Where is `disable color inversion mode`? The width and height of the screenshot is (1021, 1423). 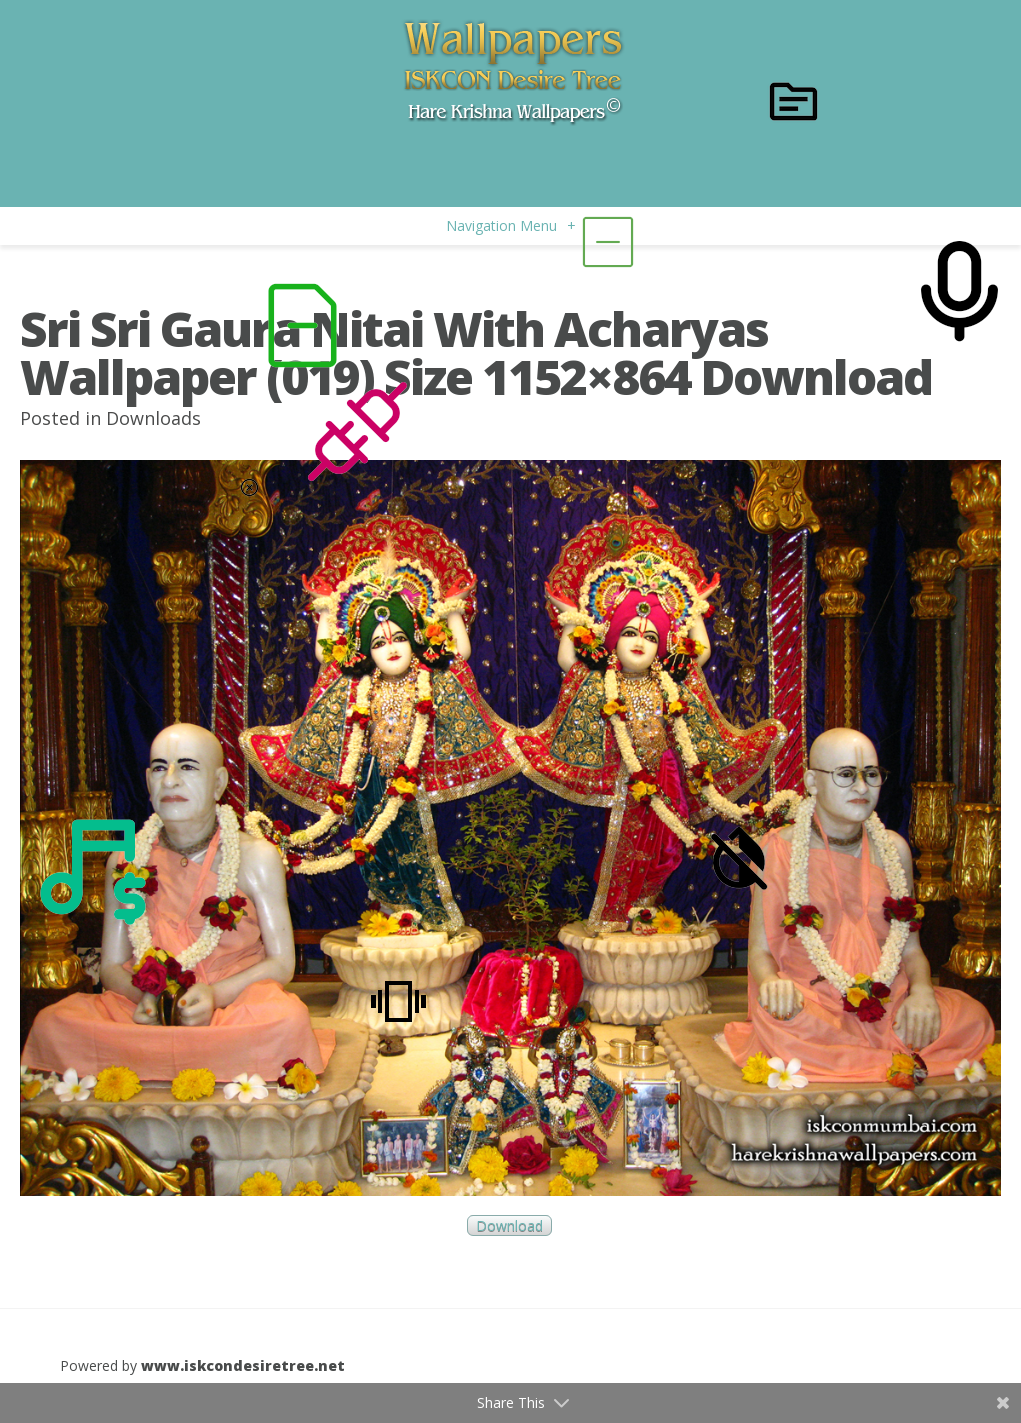
disable color inversion mode is located at coordinates (739, 857).